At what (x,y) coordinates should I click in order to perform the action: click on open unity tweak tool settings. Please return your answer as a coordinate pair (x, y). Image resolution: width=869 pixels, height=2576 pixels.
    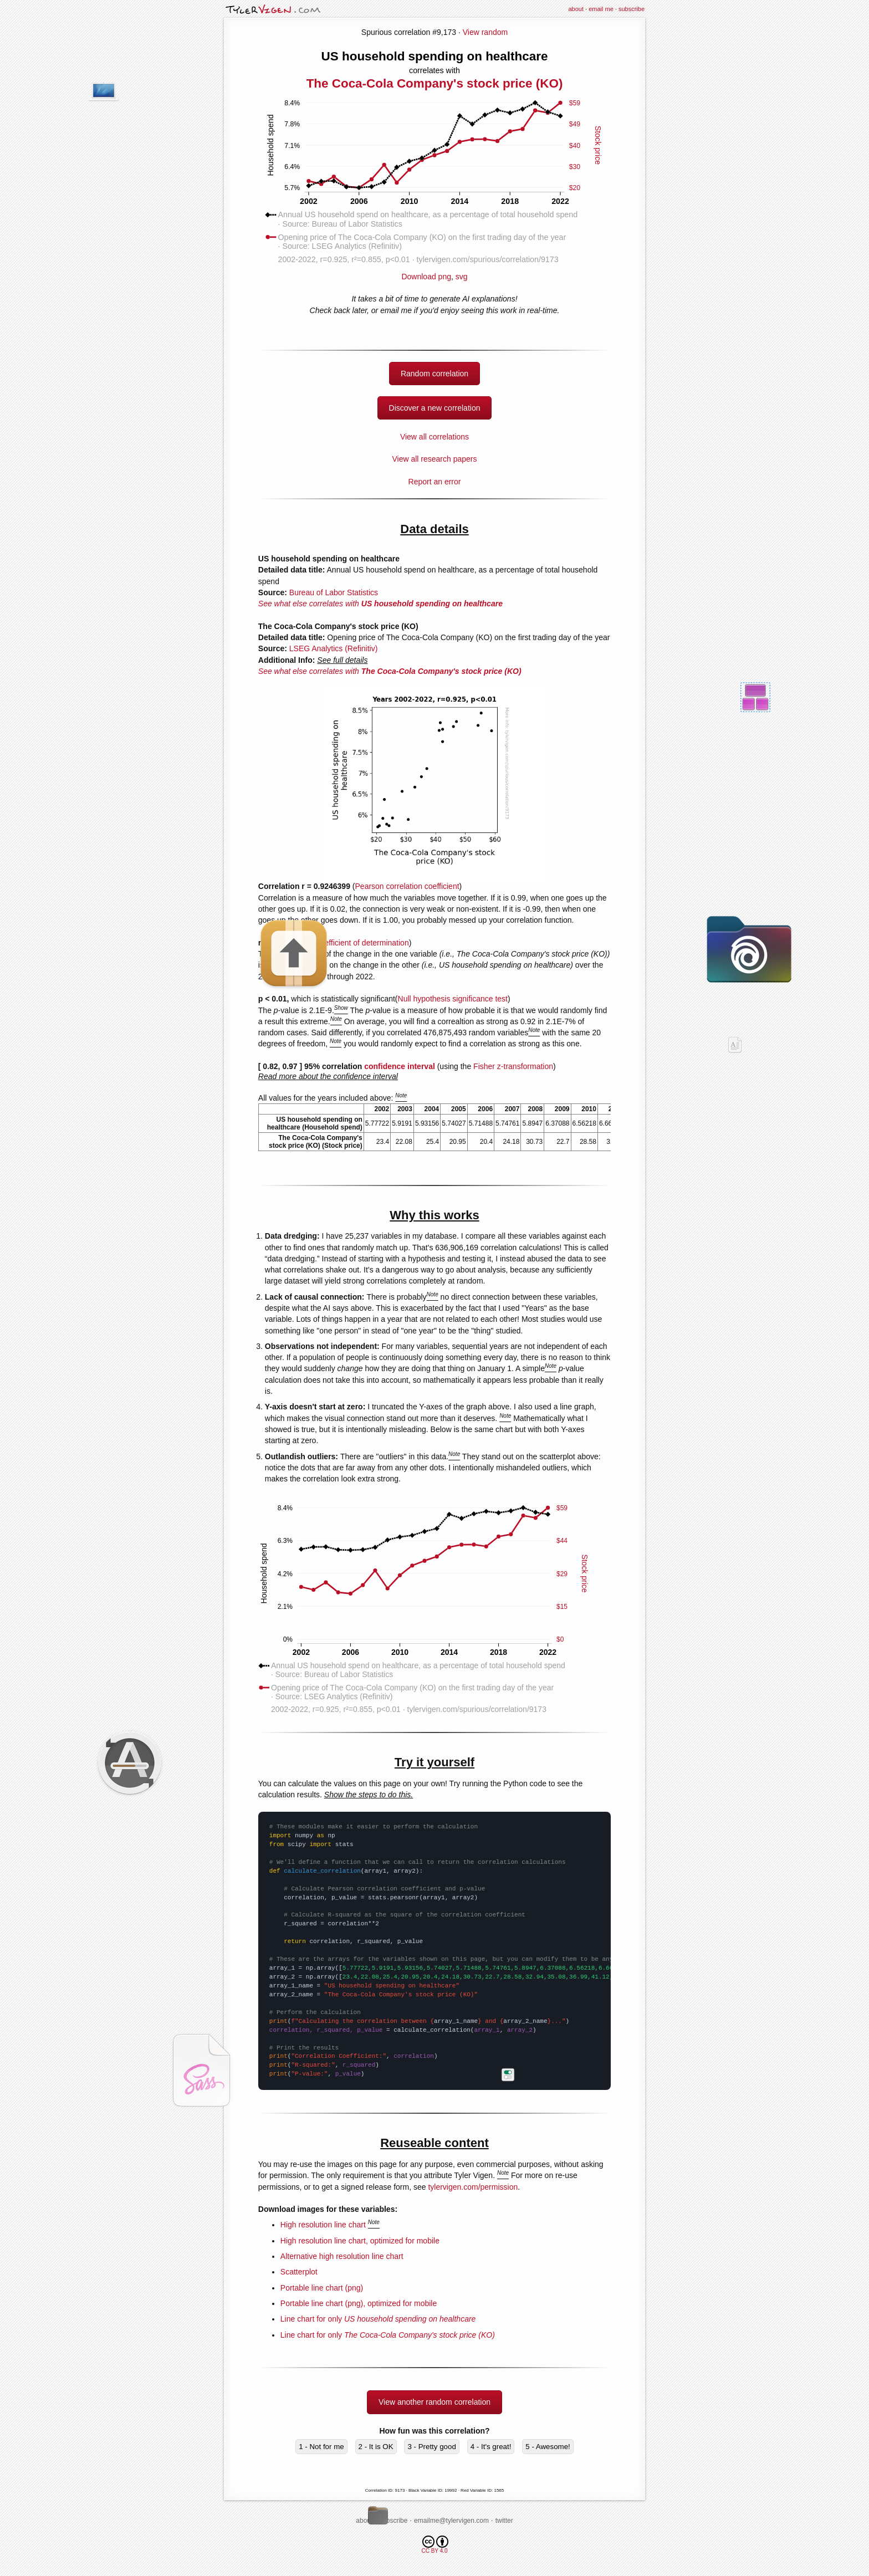
    Looking at the image, I should click on (508, 2074).